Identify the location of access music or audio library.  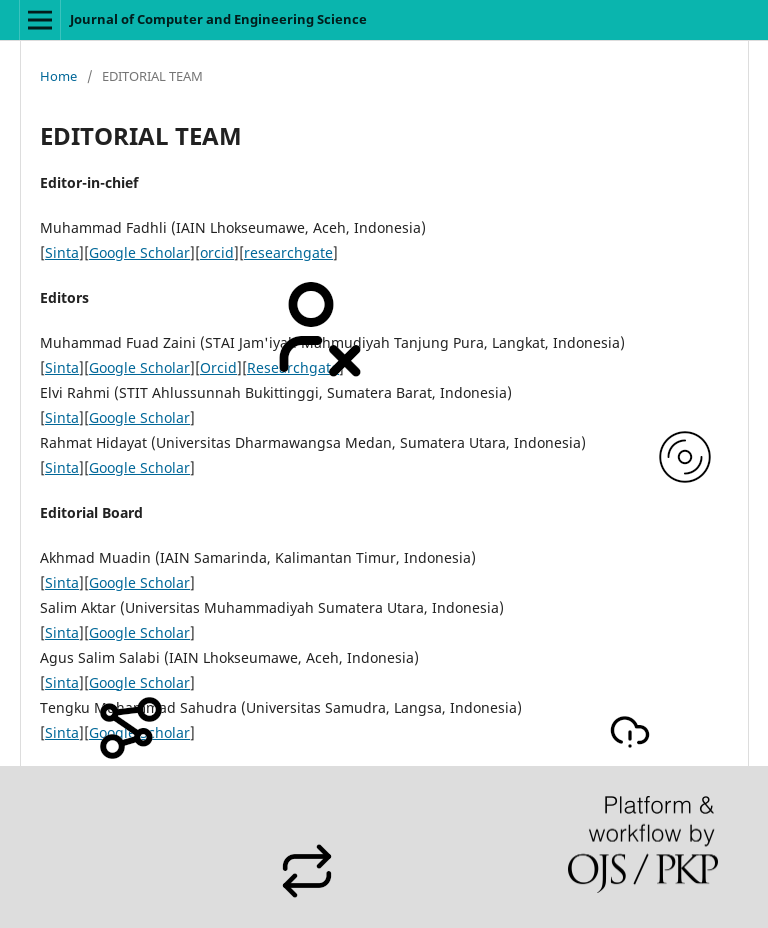
(685, 457).